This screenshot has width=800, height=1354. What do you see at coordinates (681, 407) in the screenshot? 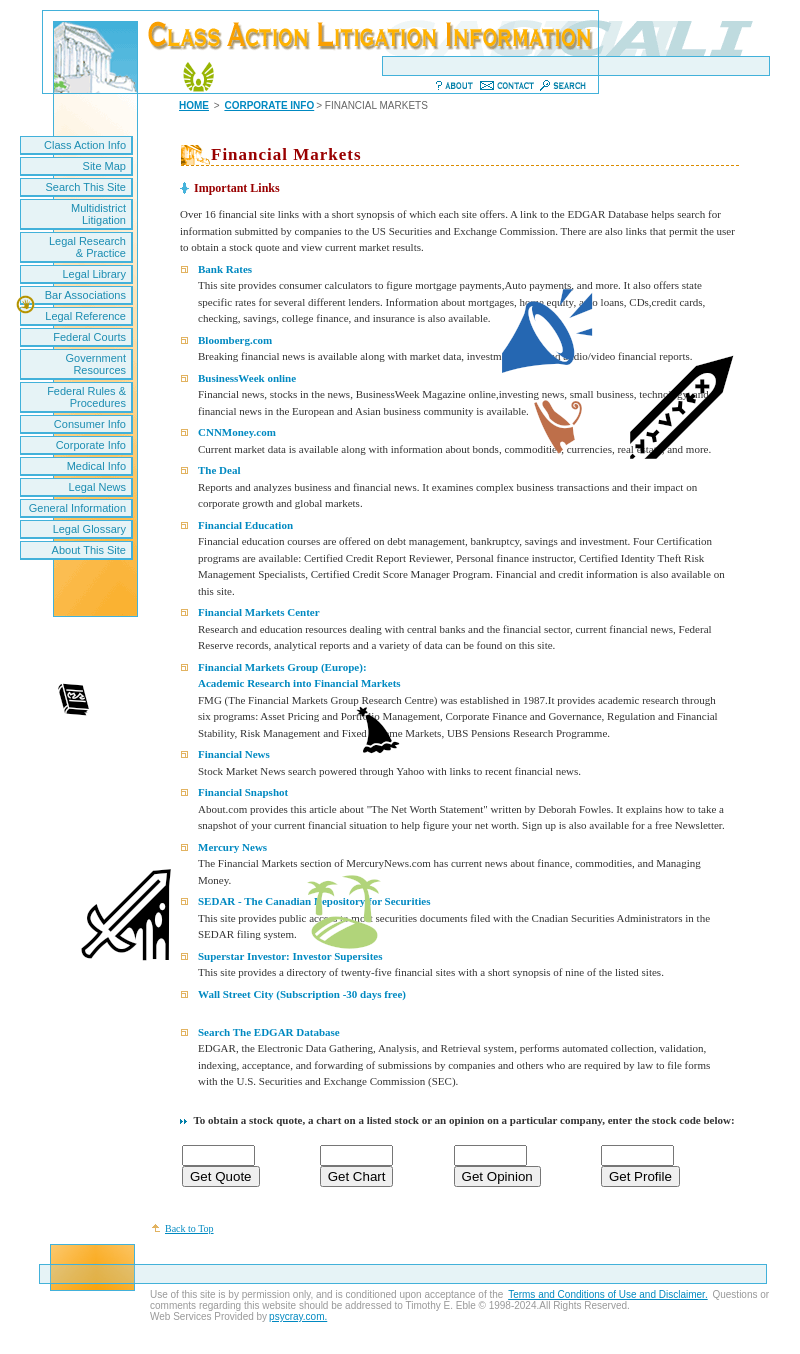
I see `equip a magical or enchanted weapon` at bounding box center [681, 407].